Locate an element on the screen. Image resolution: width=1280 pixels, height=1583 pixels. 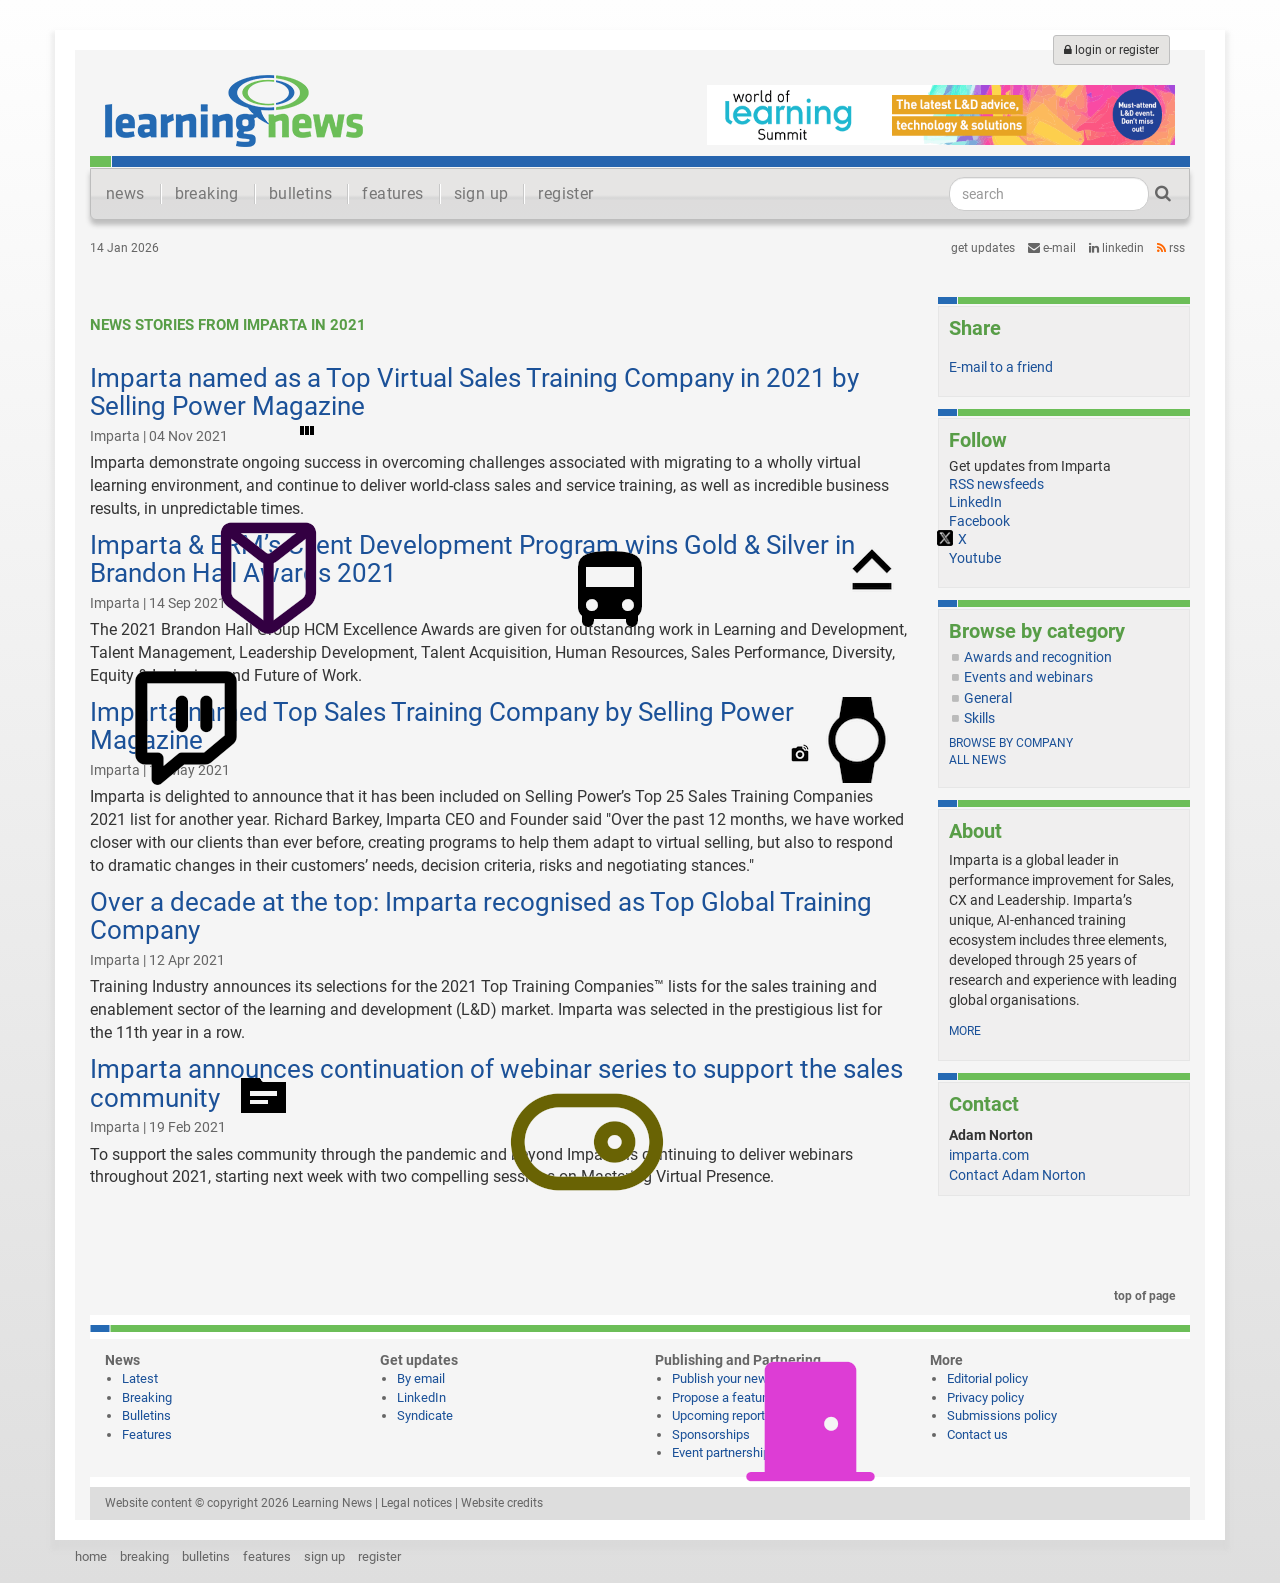
open the Twitch app is located at coordinates (186, 722).